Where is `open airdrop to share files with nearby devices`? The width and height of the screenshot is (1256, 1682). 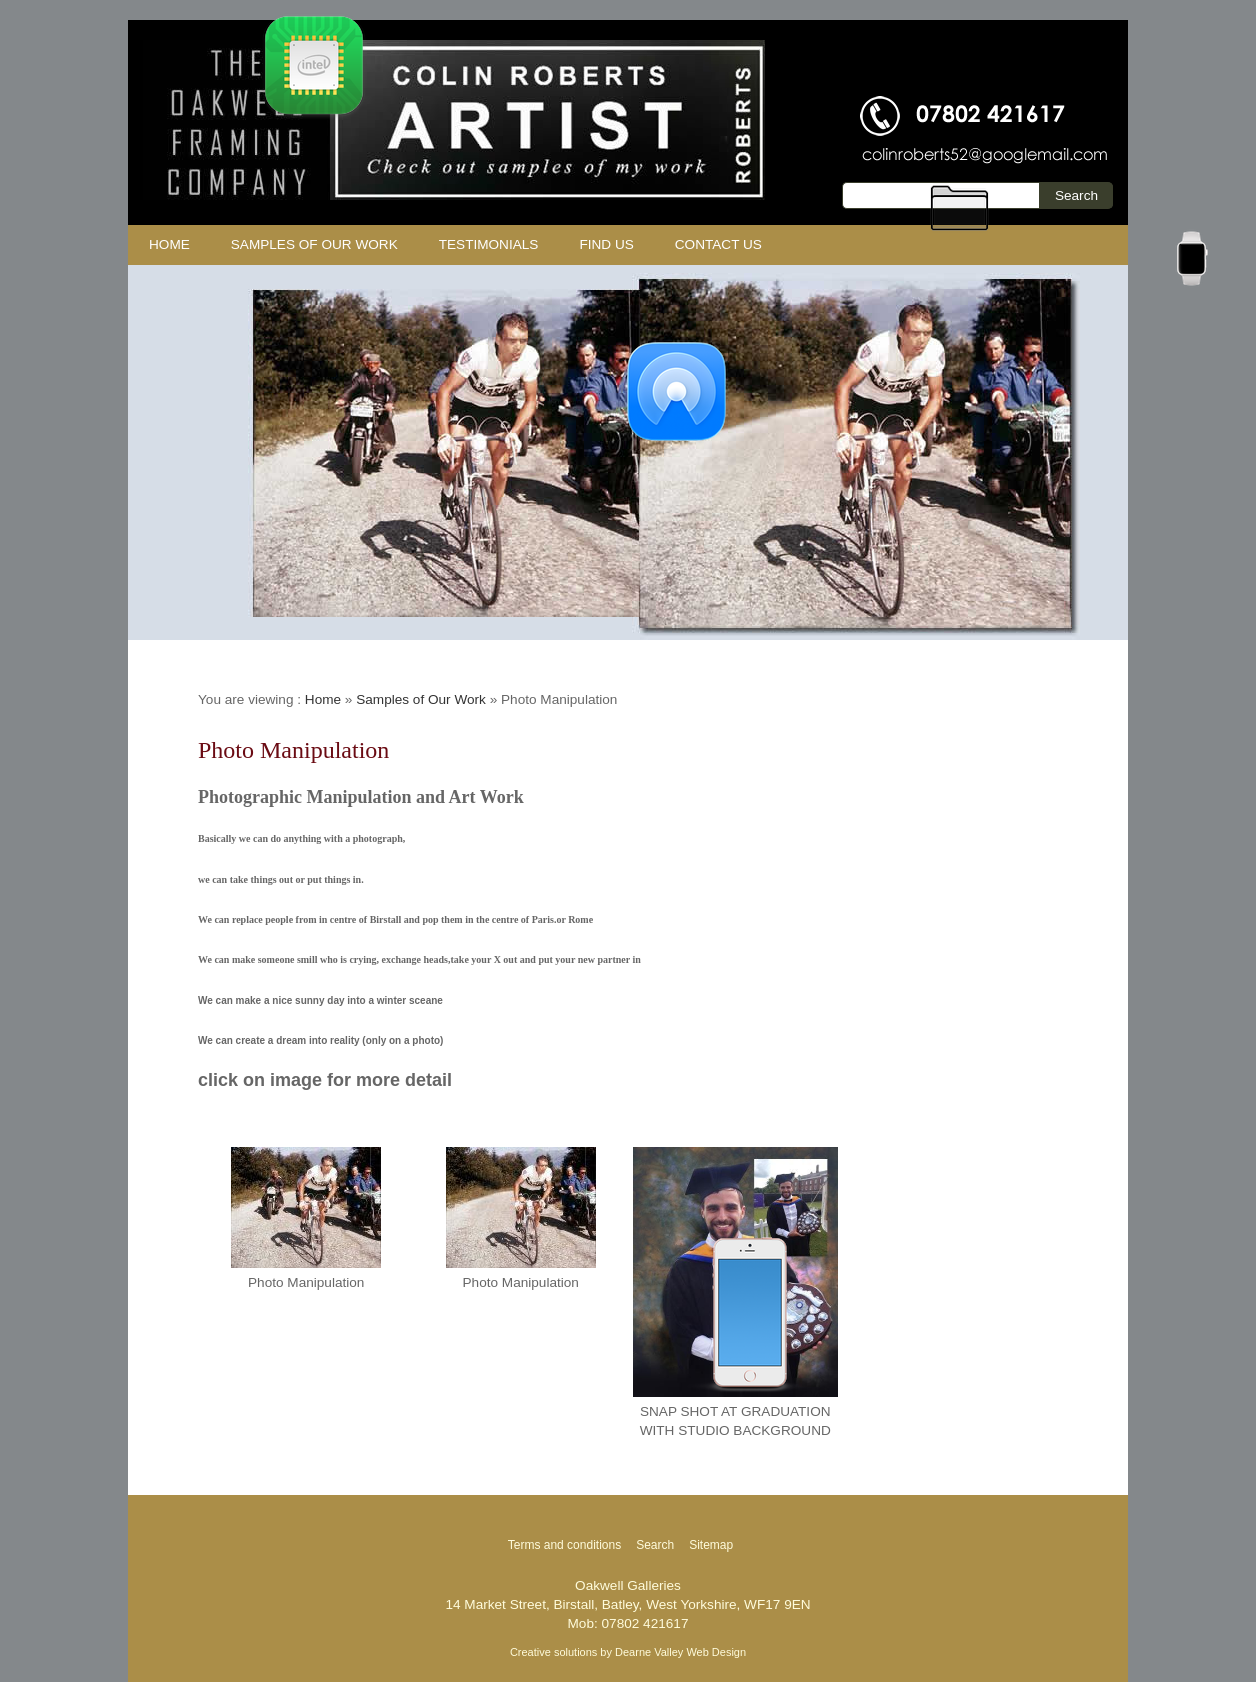
open airdrop to share files with nearby devices is located at coordinates (676, 391).